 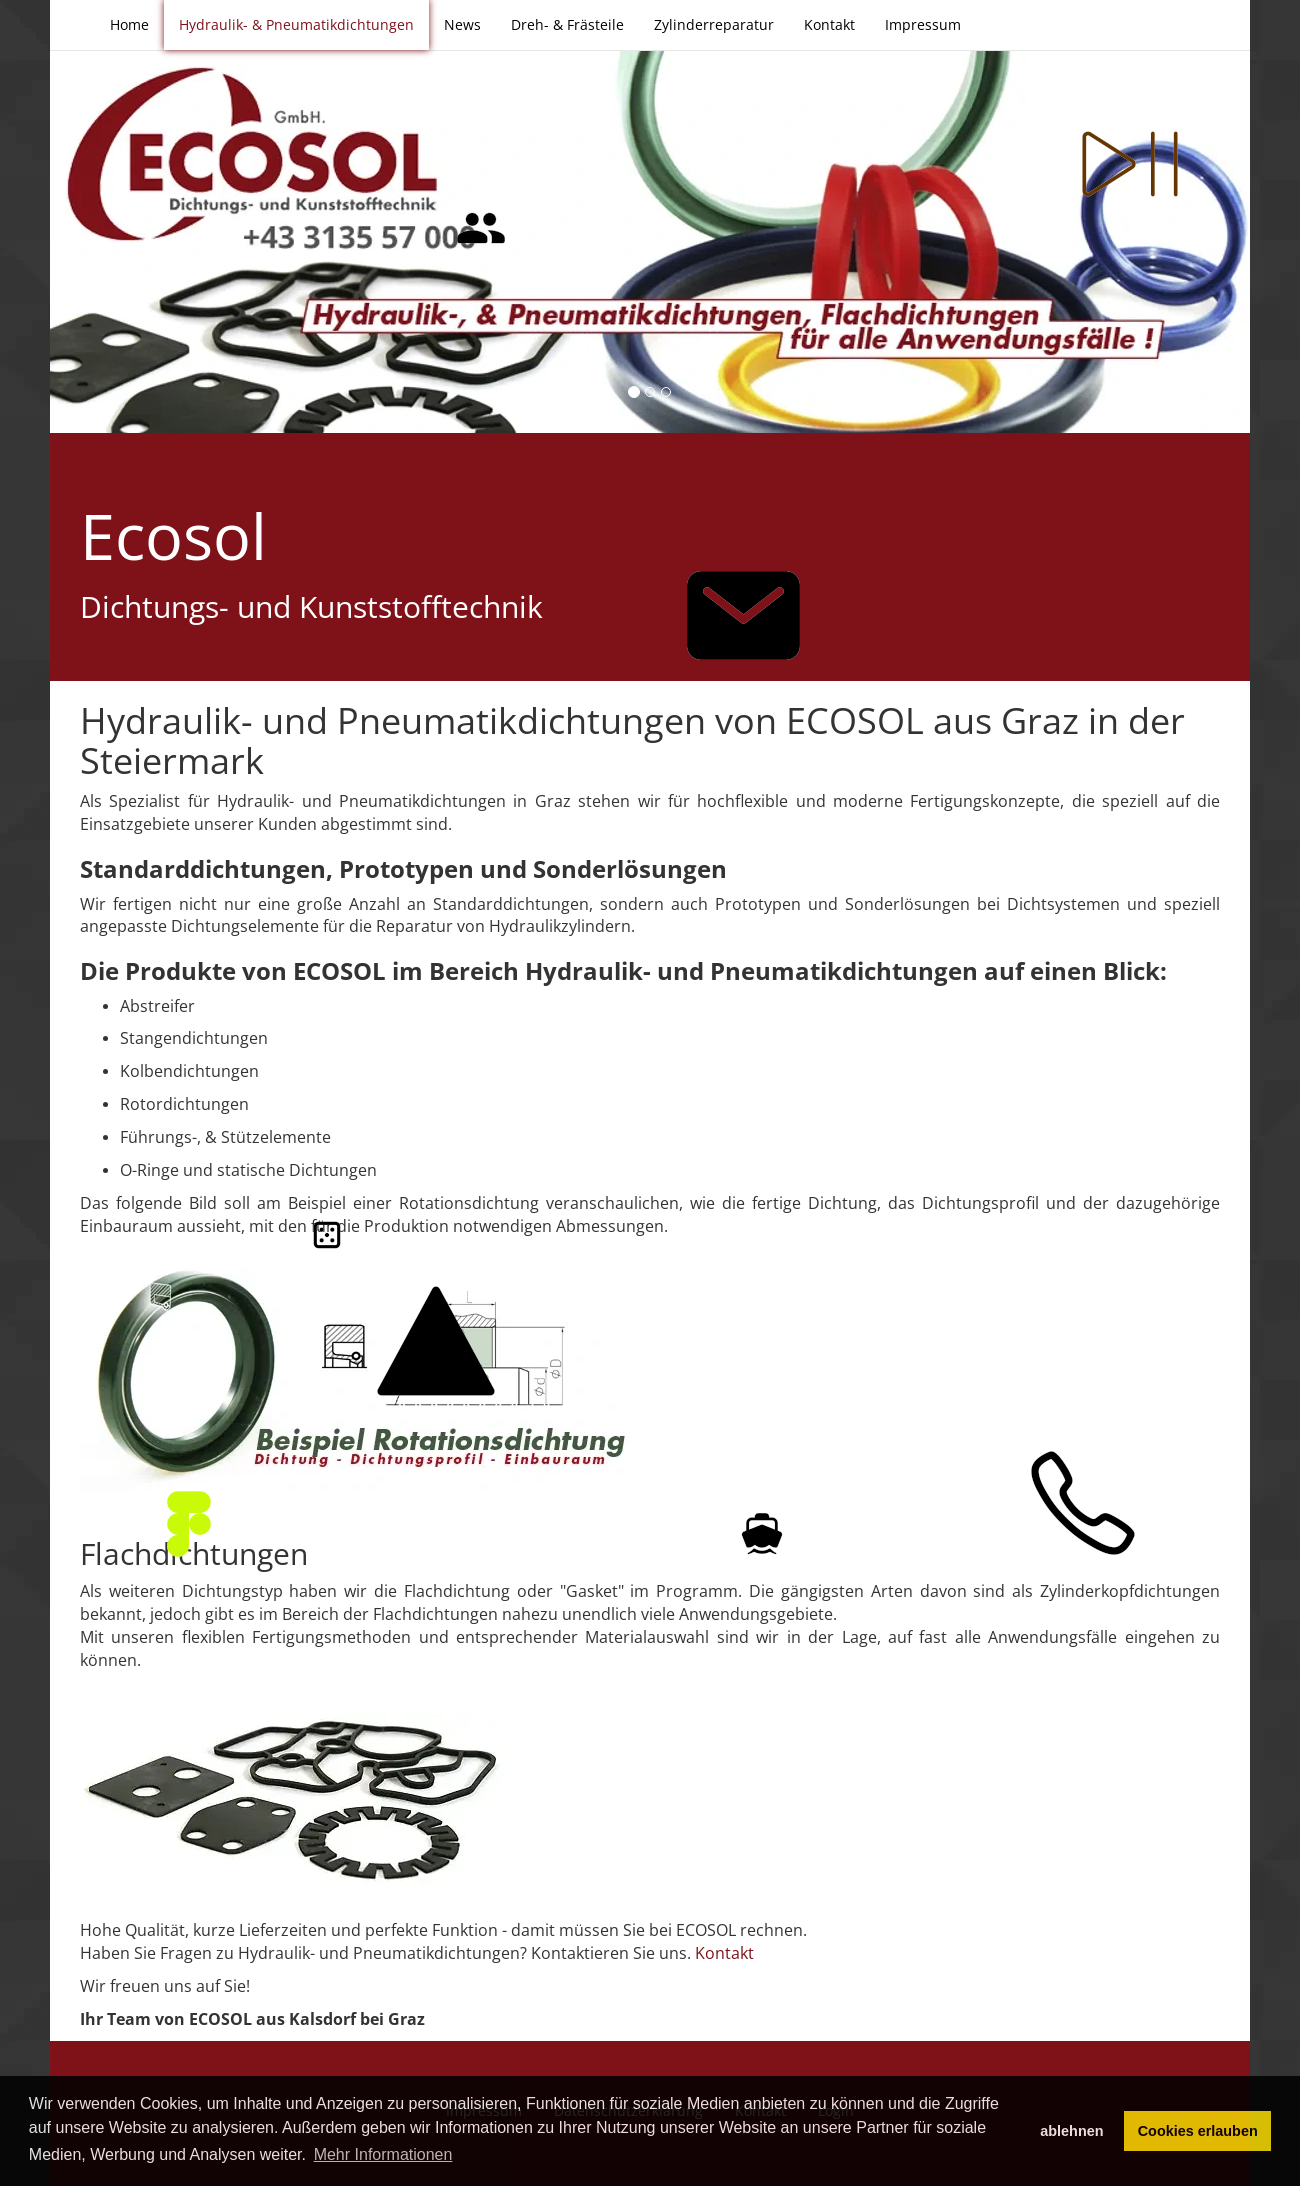 I want to click on open your email inbox, so click(x=743, y=615).